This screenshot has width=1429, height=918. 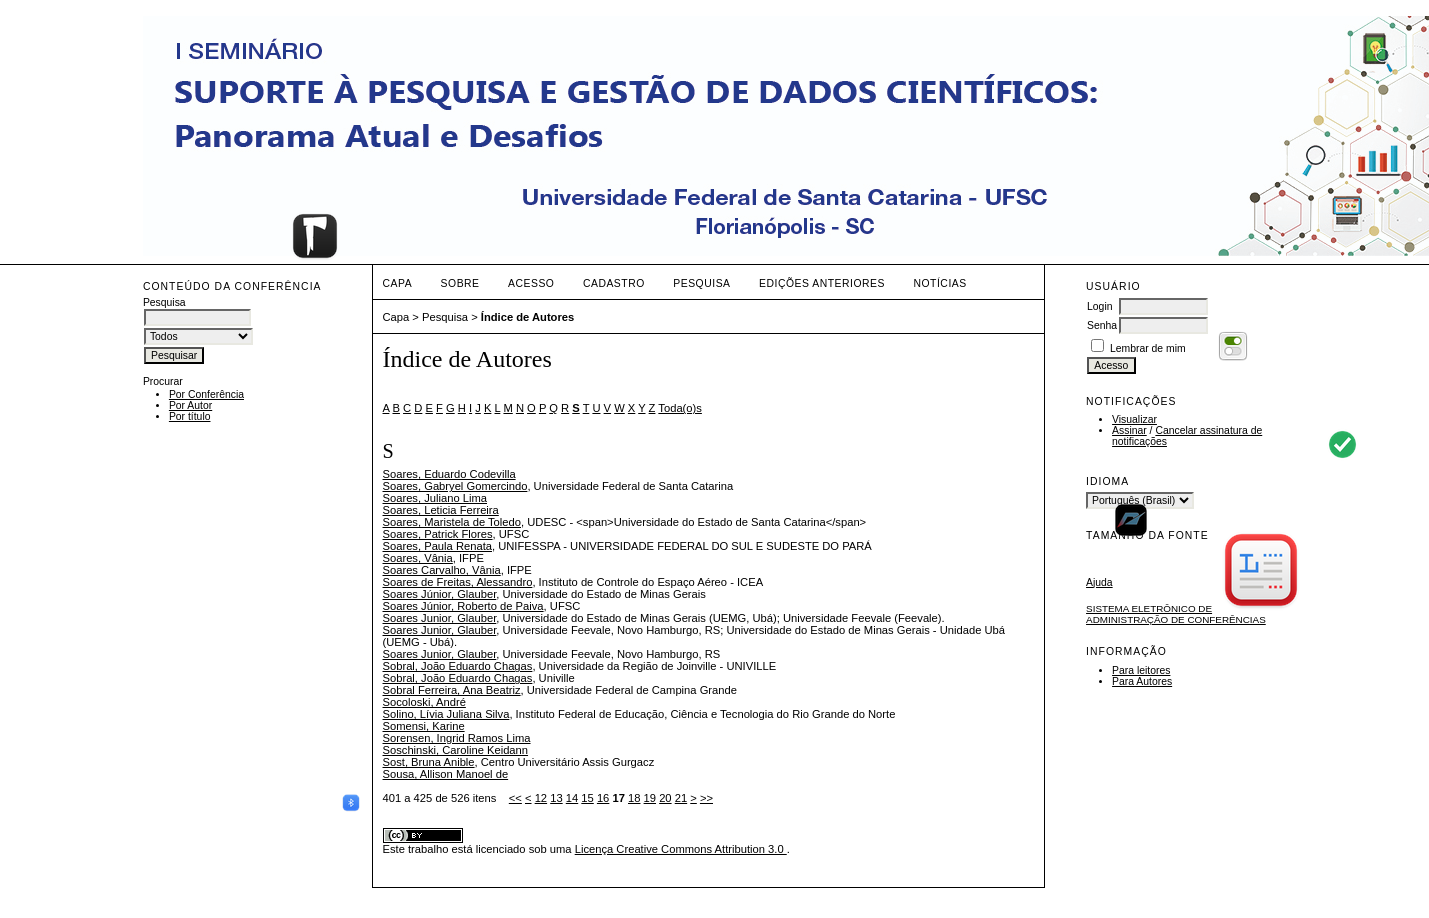 What do you see at coordinates (1342, 444) in the screenshot?
I see `indicates a completed or successful action` at bounding box center [1342, 444].